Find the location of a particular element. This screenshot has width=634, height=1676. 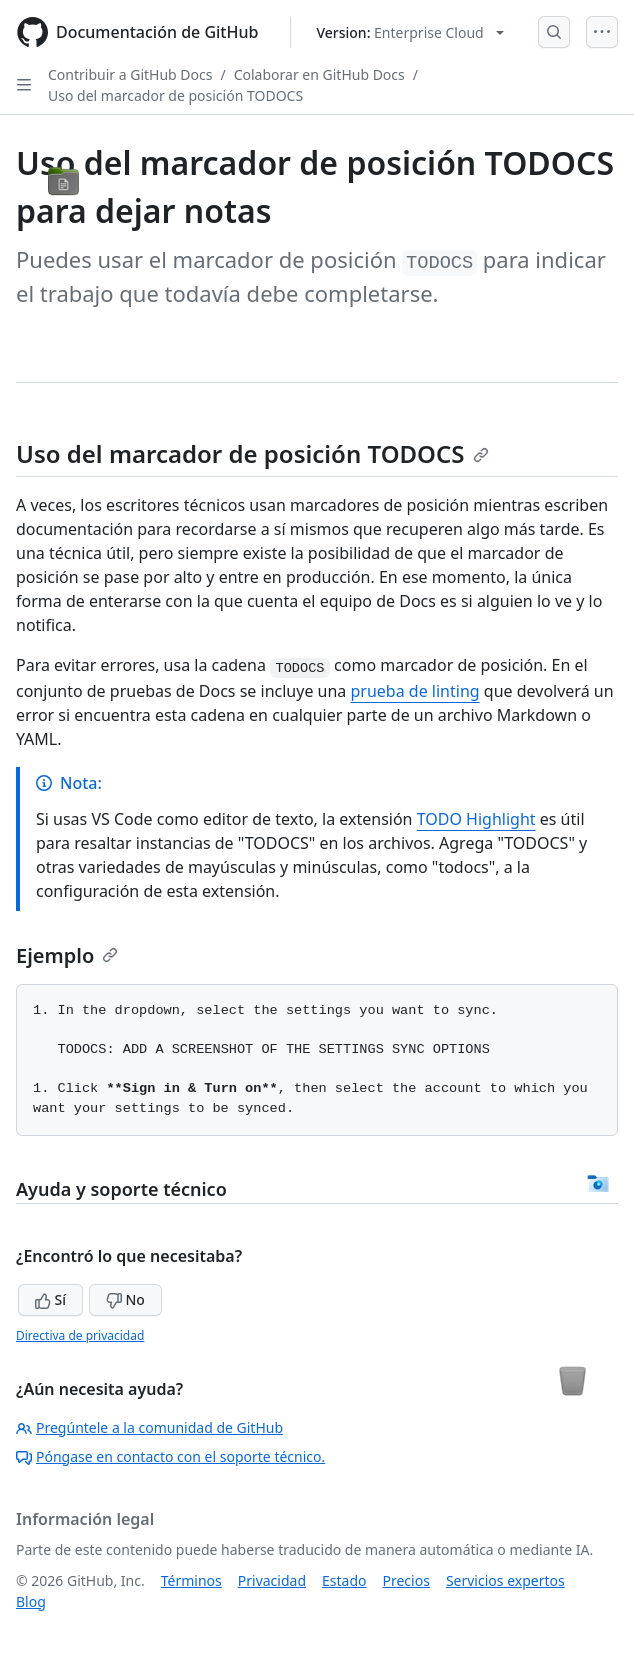

open microsoft dynamics 365 sales folder is located at coordinates (598, 1184).